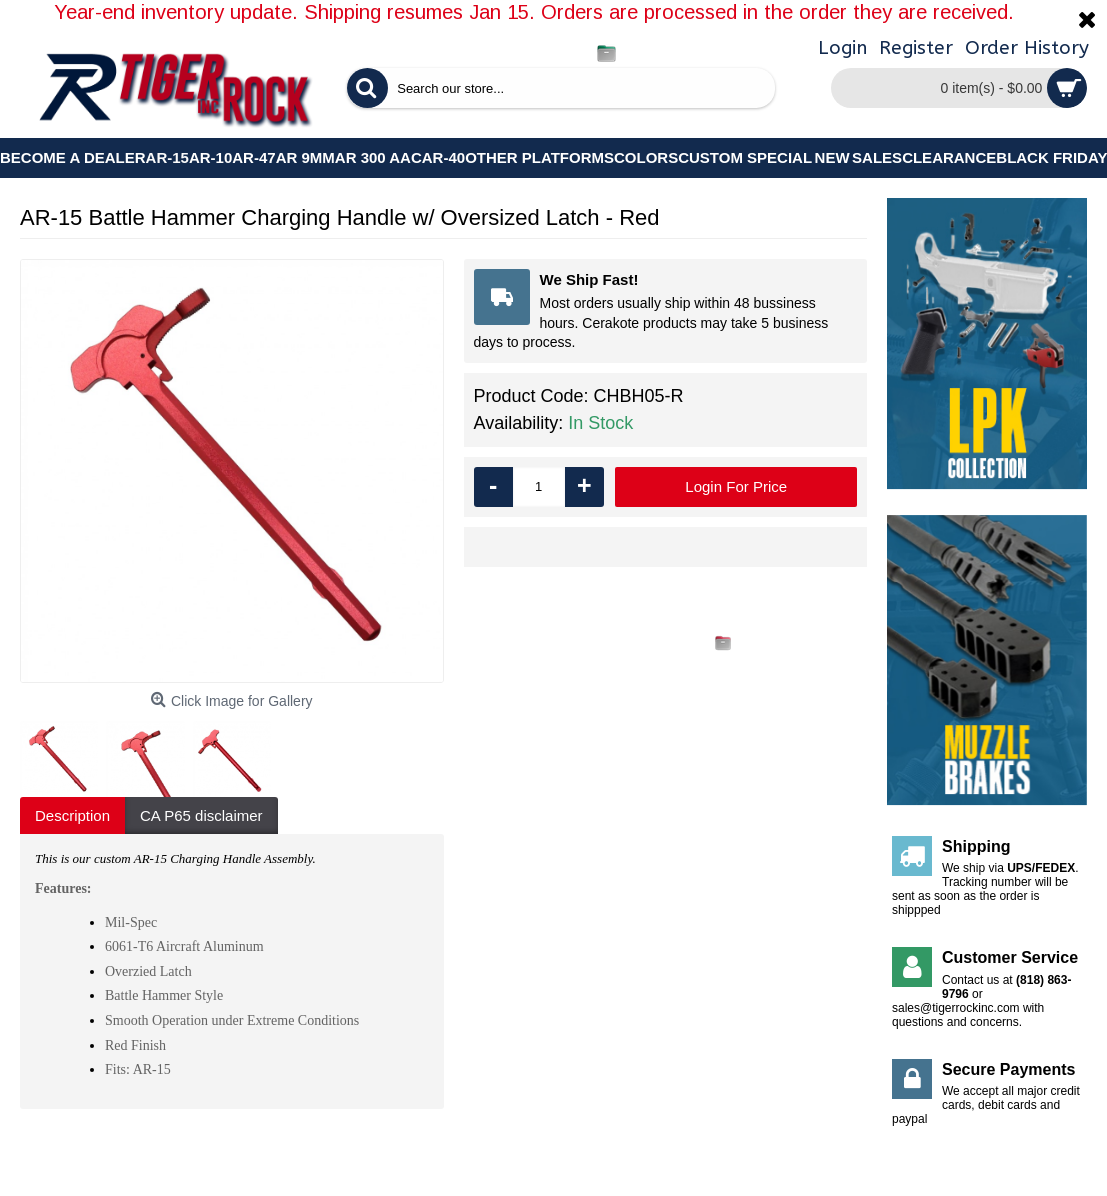  Describe the element at coordinates (606, 53) in the screenshot. I see `open the file manager application` at that location.